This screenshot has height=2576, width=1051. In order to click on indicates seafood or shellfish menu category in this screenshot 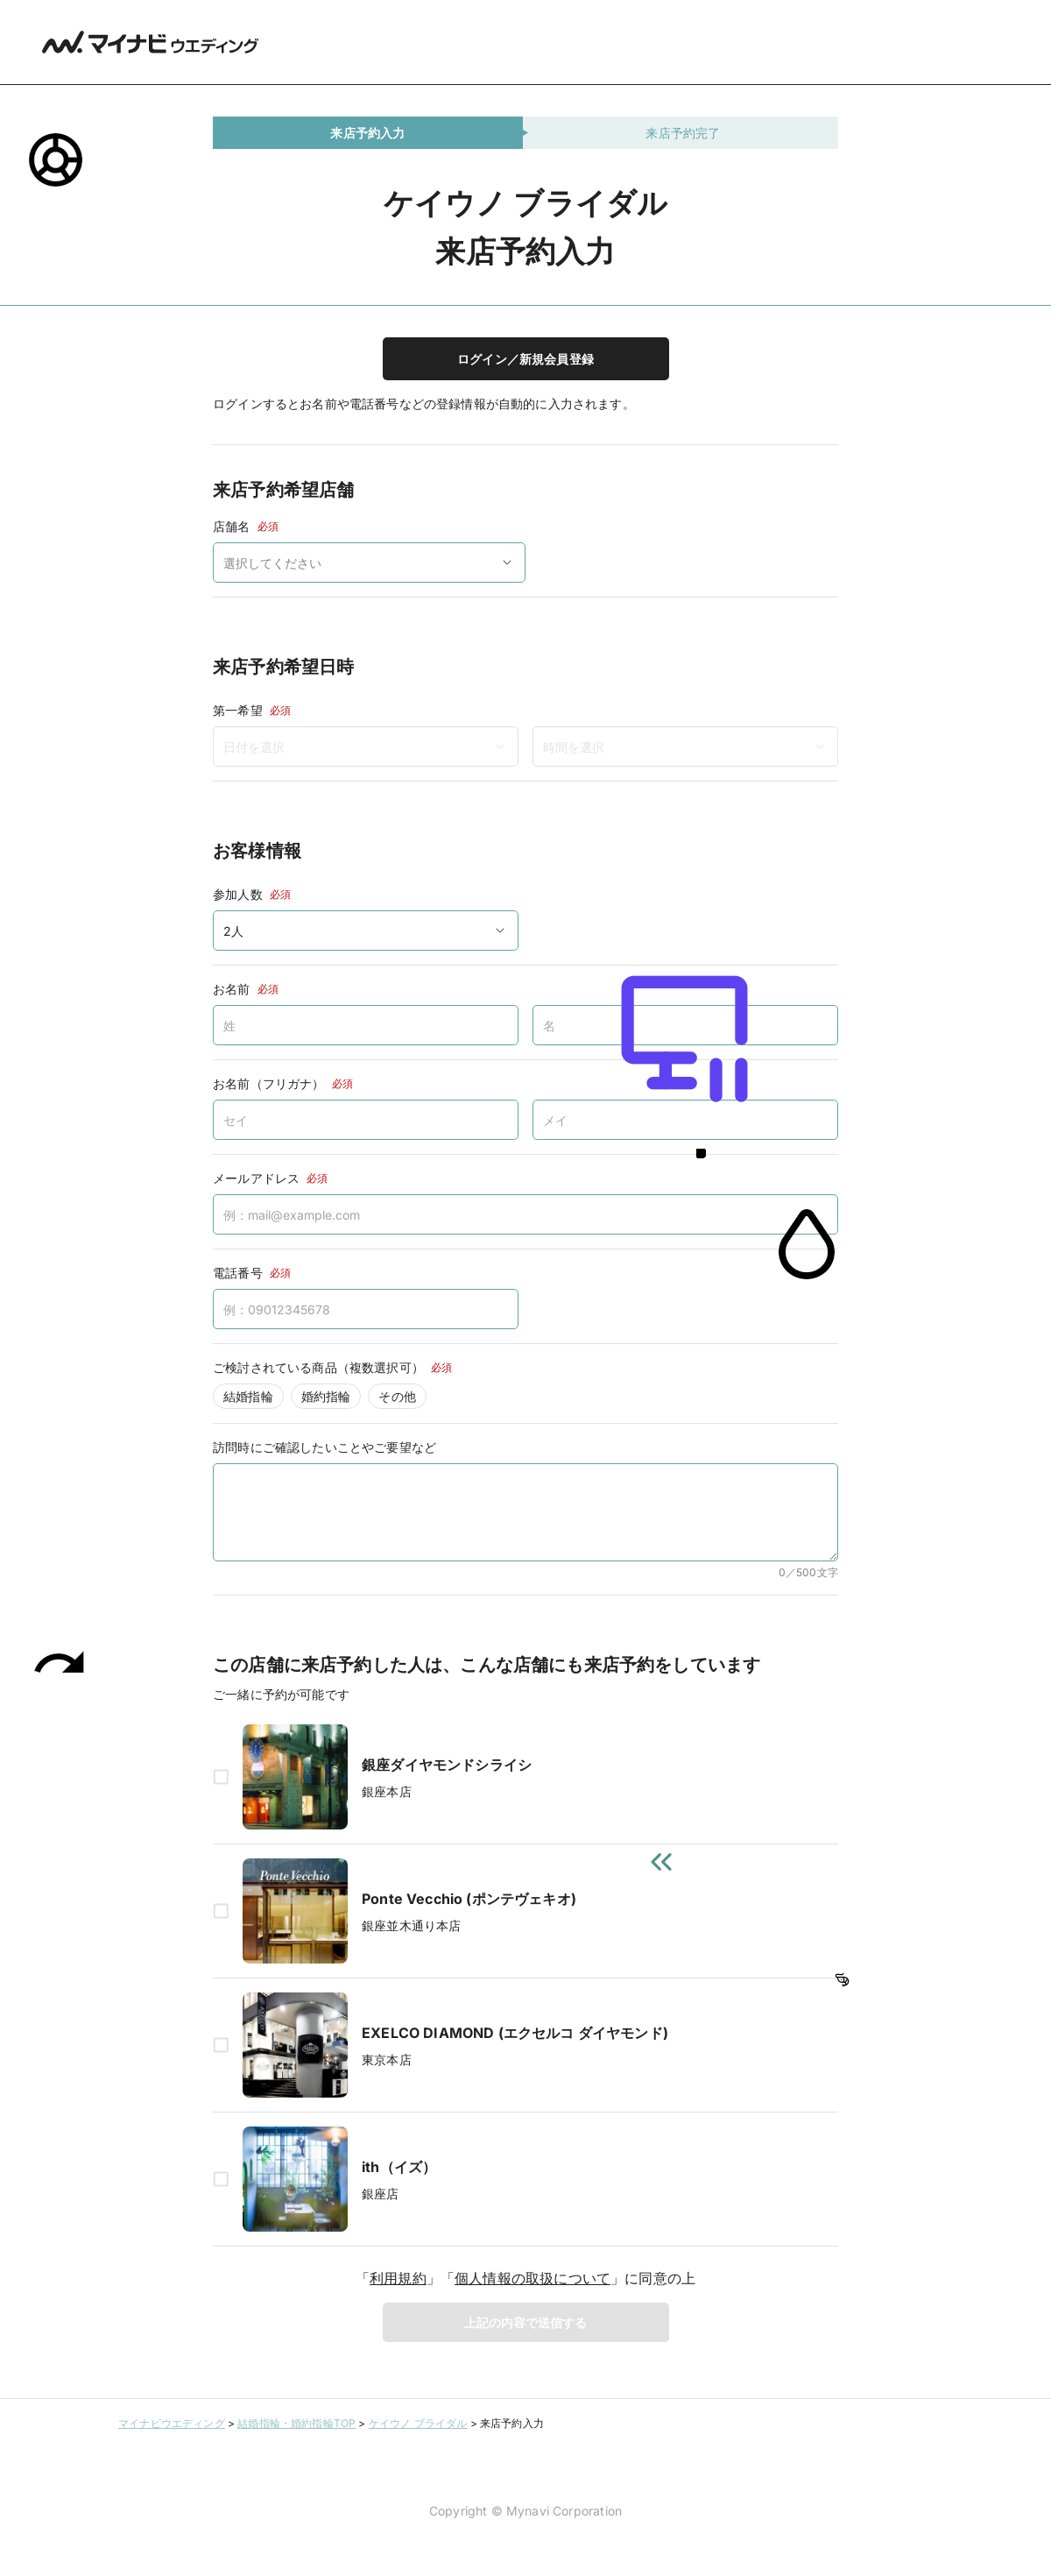, I will do `click(842, 1979)`.